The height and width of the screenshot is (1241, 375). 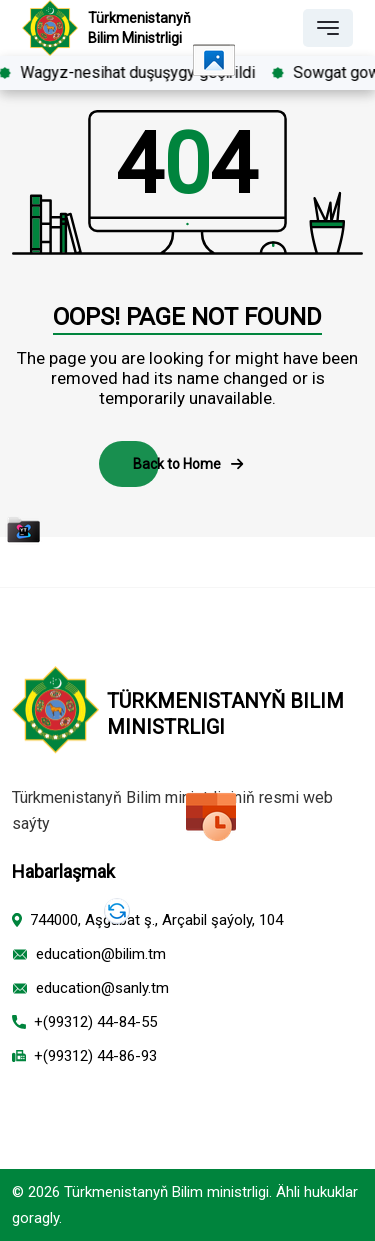 What do you see at coordinates (117, 911) in the screenshot?
I see `indicates sync or refresh in progress` at bounding box center [117, 911].